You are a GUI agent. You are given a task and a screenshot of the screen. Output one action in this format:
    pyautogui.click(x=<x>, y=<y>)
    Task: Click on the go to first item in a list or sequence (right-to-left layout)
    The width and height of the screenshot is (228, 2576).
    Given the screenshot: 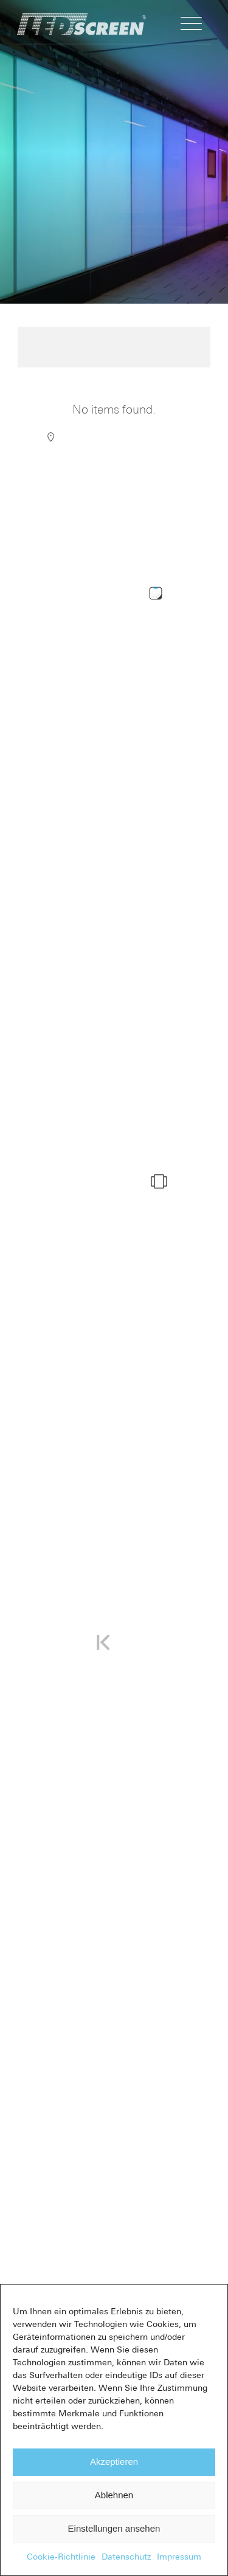 What is the action you would take?
    pyautogui.click(x=103, y=1642)
    